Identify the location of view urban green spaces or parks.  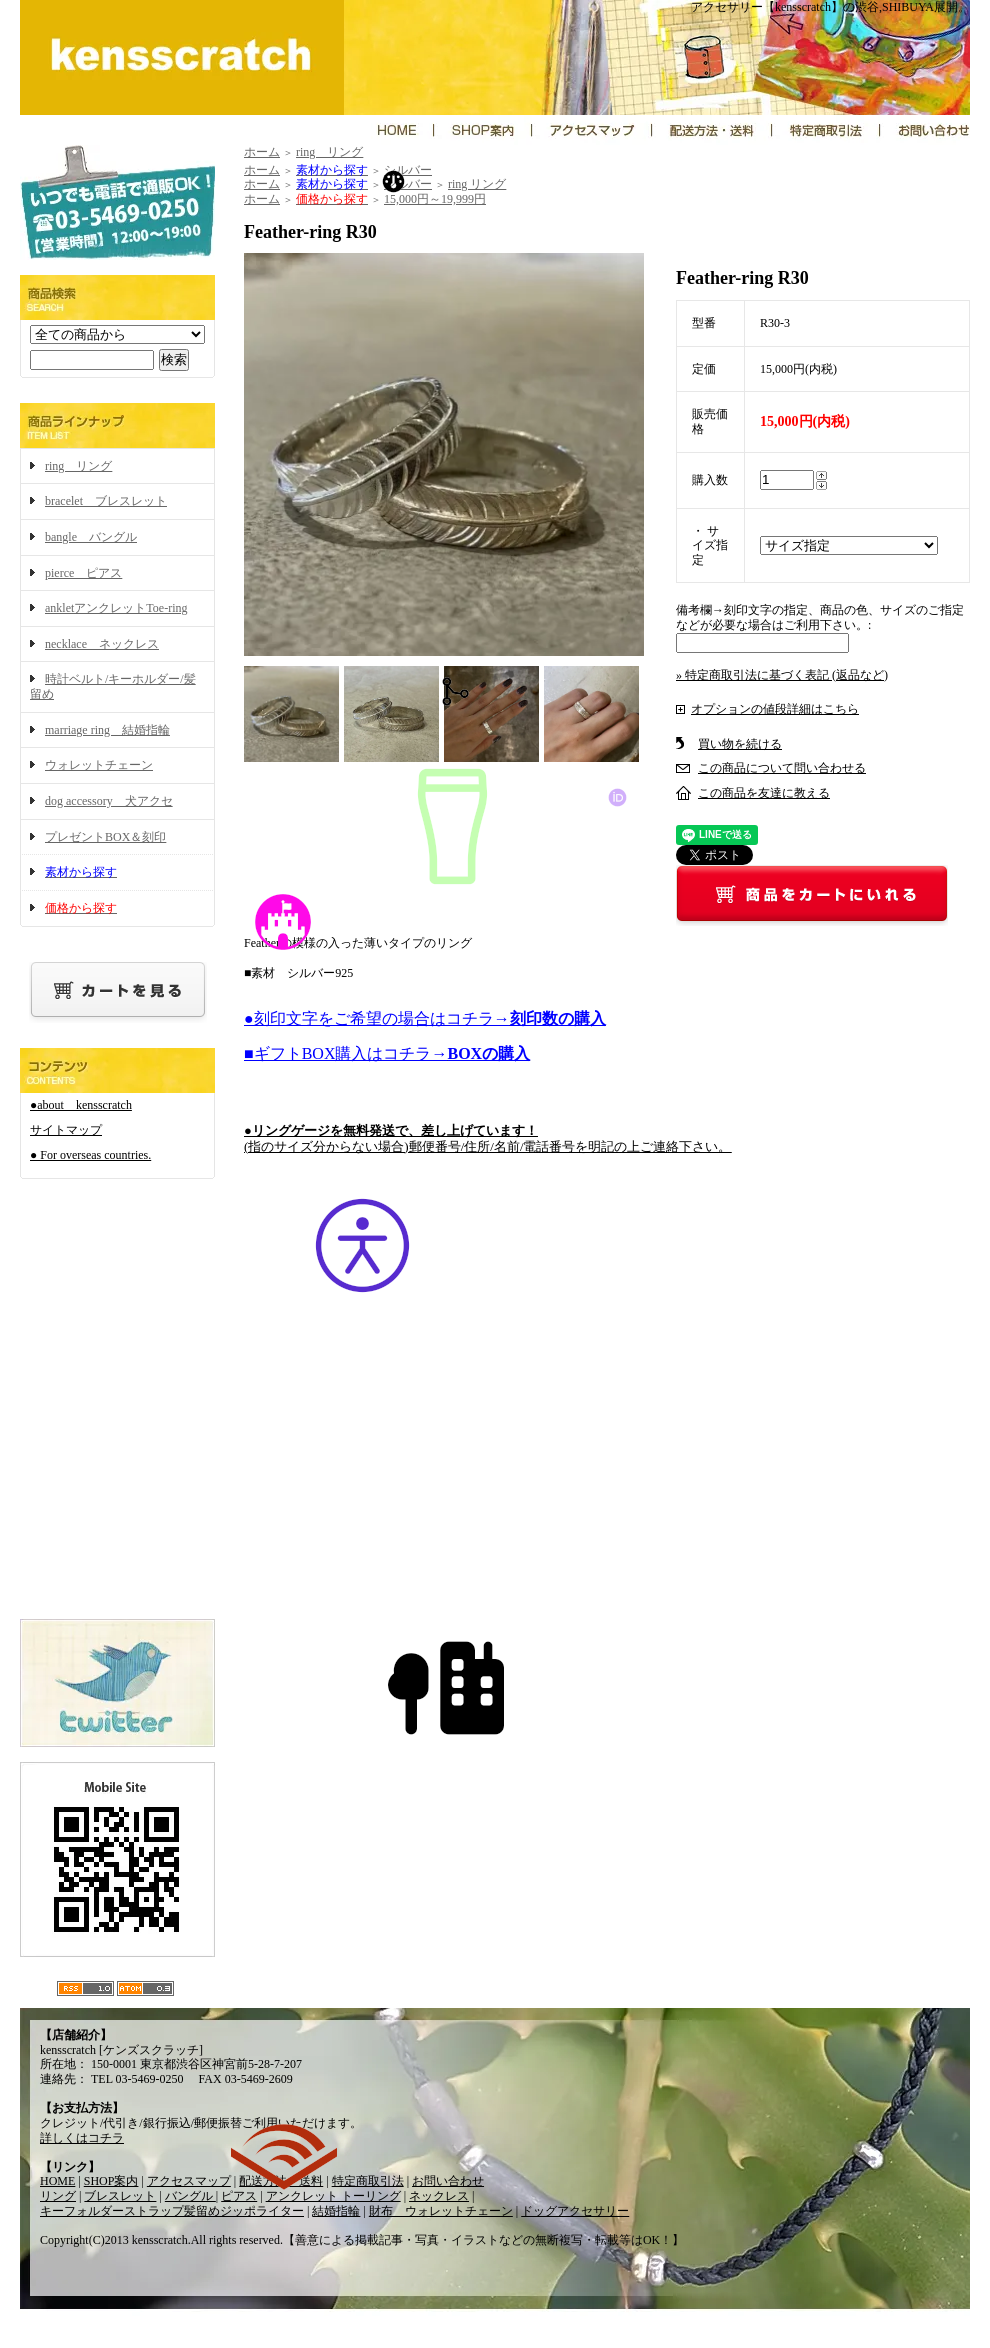
(446, 1688).